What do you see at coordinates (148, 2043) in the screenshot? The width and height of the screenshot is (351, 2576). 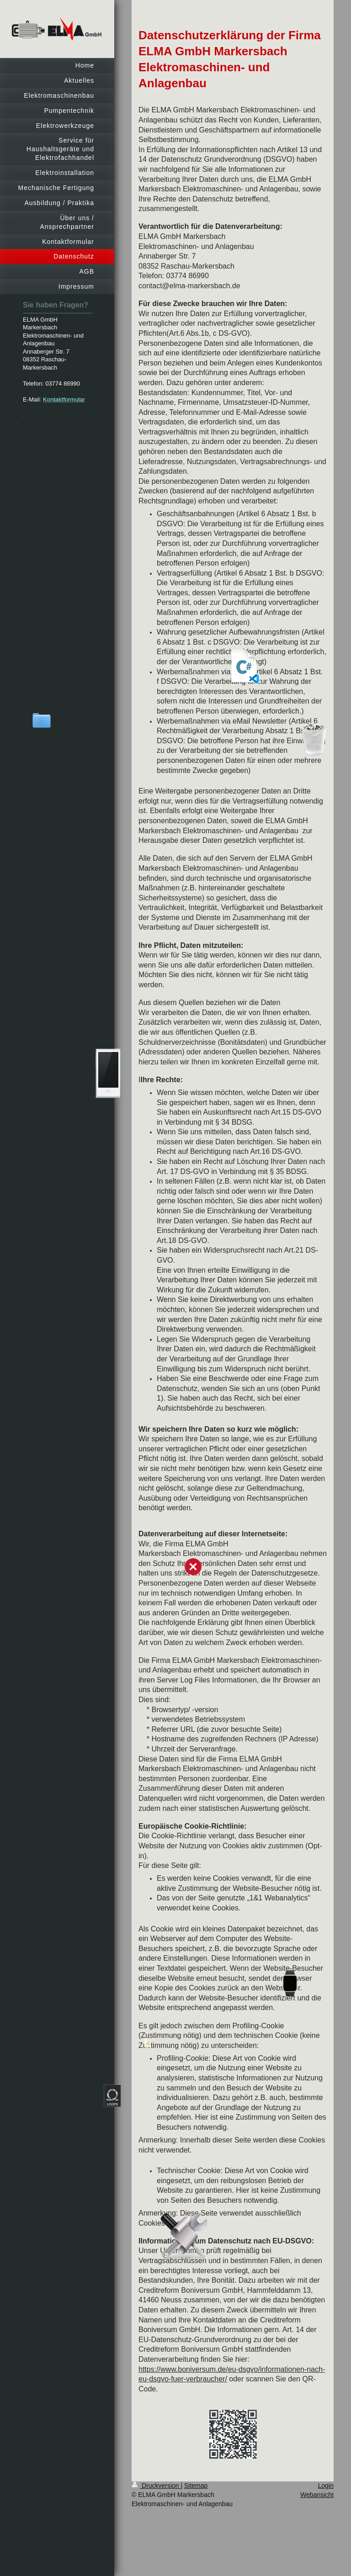 I see `a javascript source code file` at bounding box center [148, 2043].